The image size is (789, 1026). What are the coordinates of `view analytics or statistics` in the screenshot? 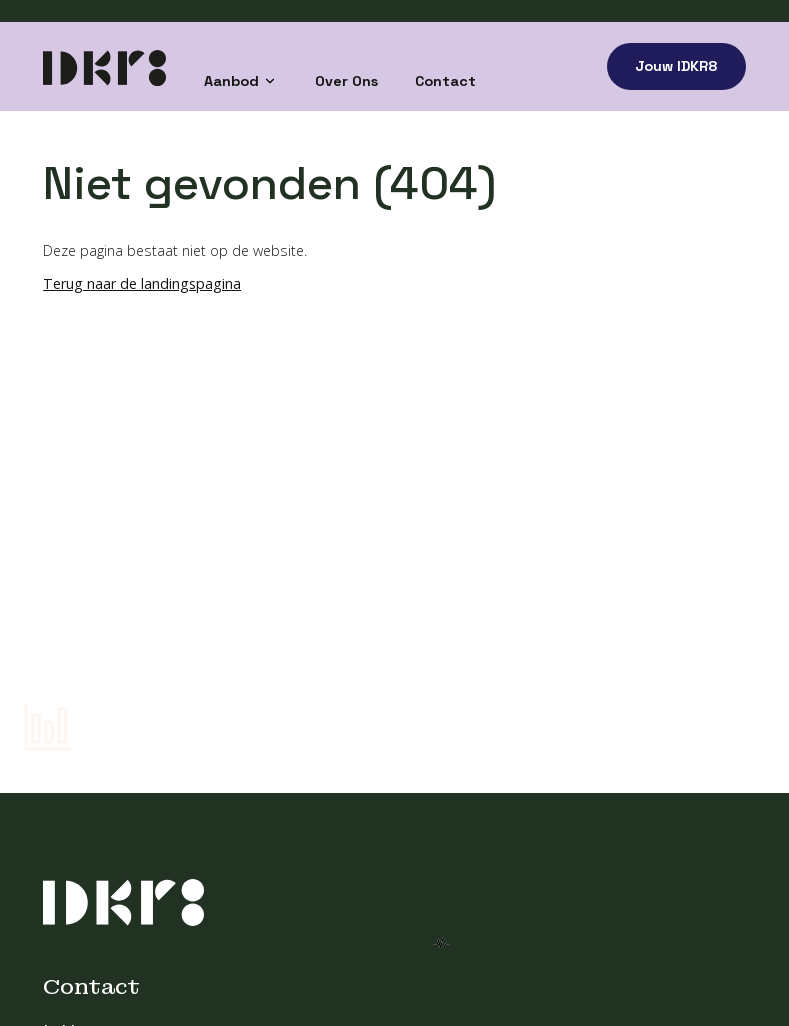 It's located at (47, 730).